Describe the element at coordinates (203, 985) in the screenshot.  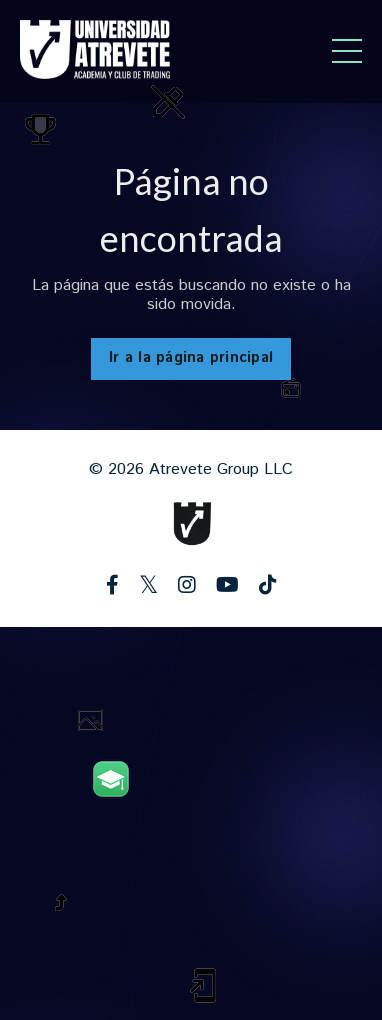
I see `add this page to home screen` at that location.